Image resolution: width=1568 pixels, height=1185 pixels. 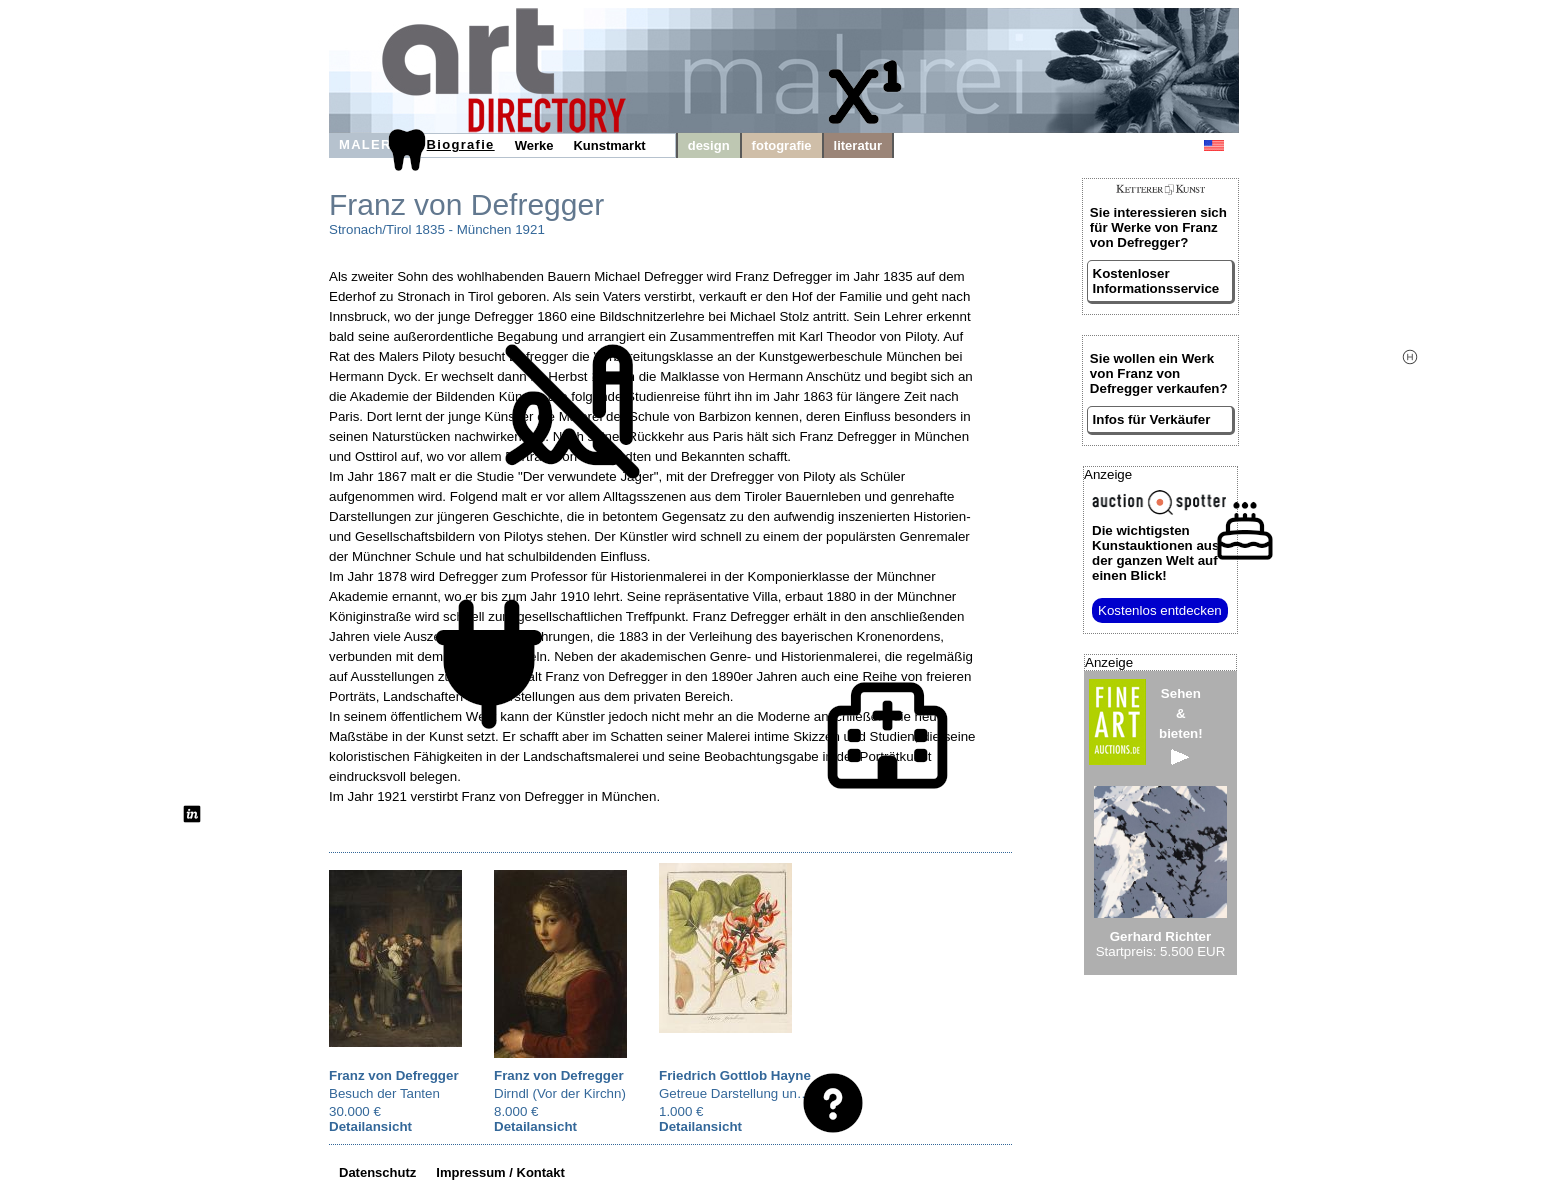 What do you see at coordinates (1410, 357) in the screenshot?
I see `indicates a hospital or helipad location` at bounding box center [1410, 357].